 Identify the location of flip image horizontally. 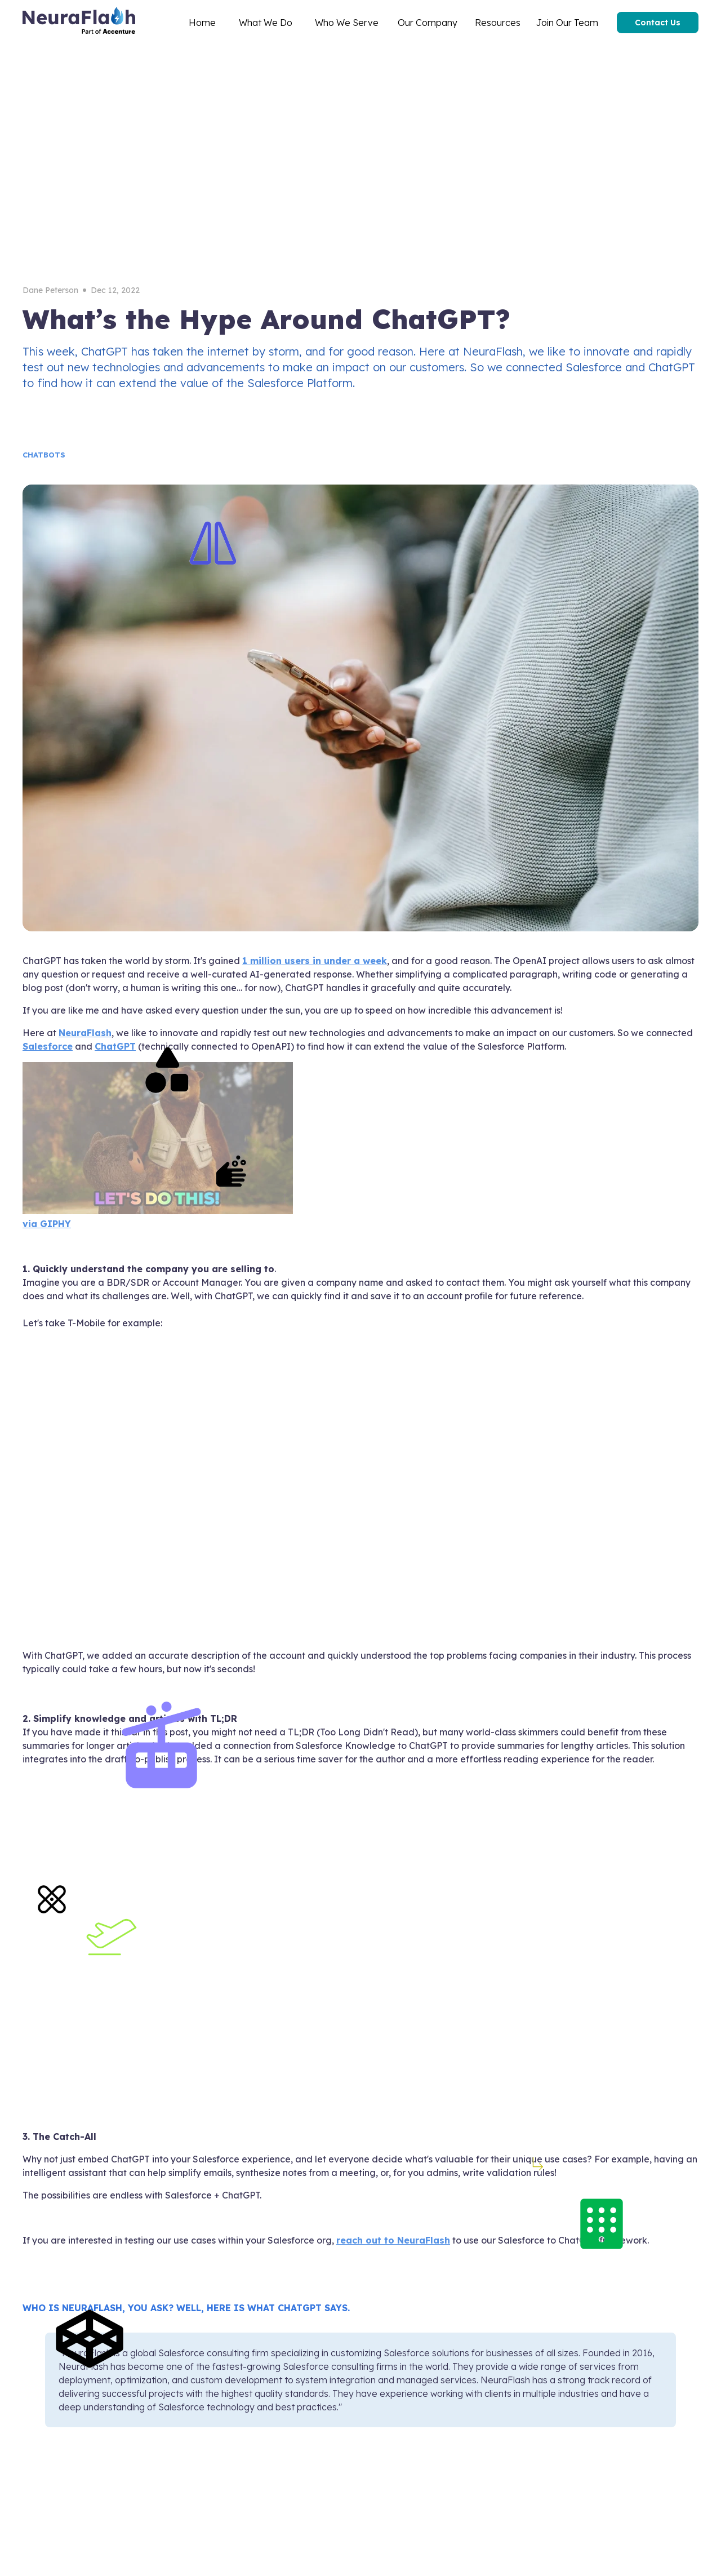
(213, 545).